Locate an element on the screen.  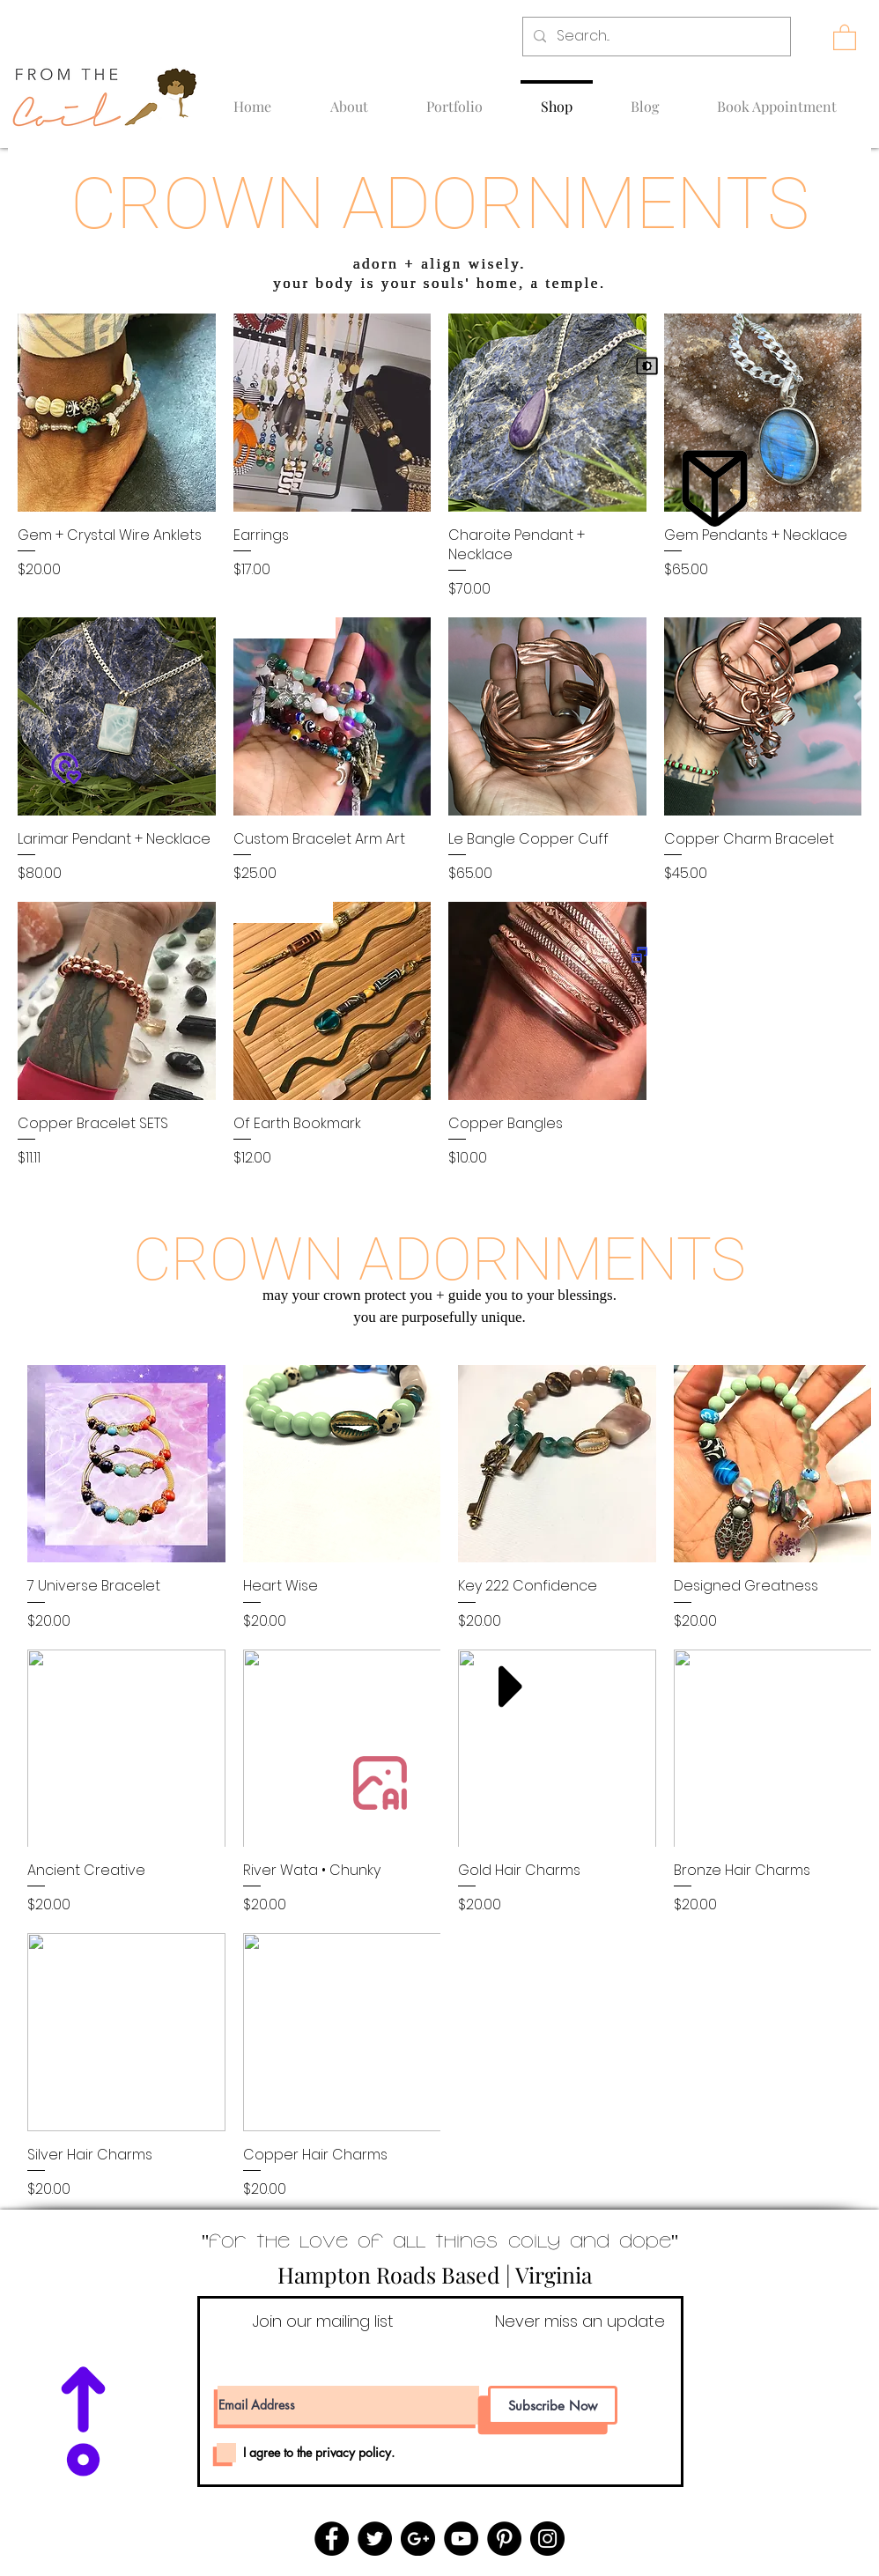
access light refraction or color spectrum tools is located at coordinates (714, 486).